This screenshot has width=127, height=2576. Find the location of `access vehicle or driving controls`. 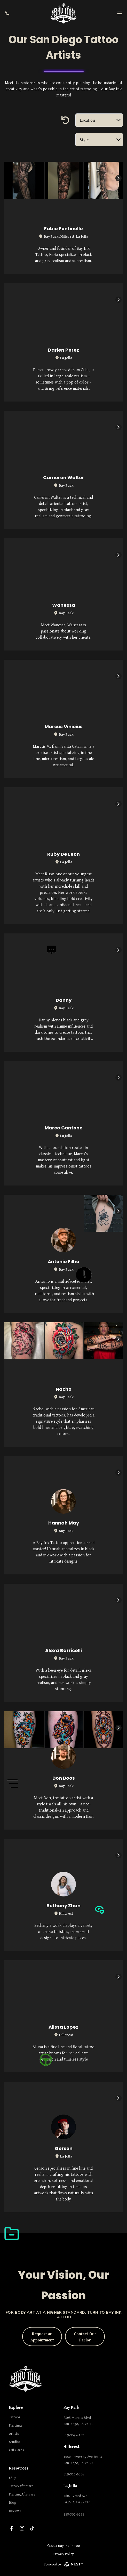

access vehicle or driving controls is located at coordinates (46, 2060).